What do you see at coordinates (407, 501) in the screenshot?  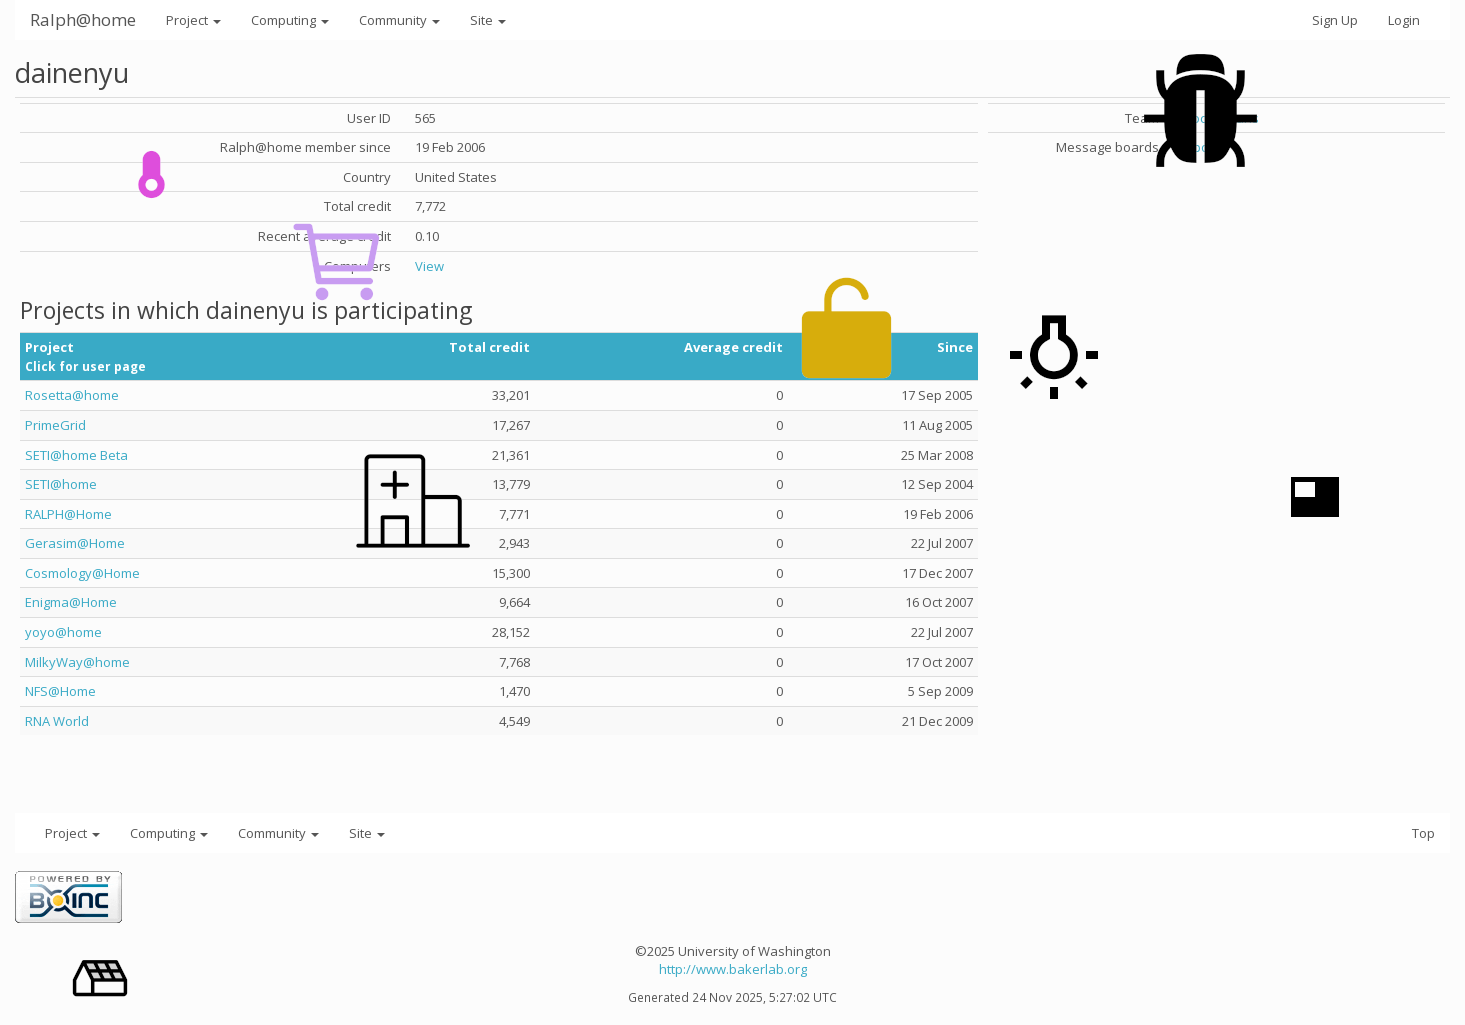 I see `find nearby hospitals or medical facilities` at bounding box center [407, 501].